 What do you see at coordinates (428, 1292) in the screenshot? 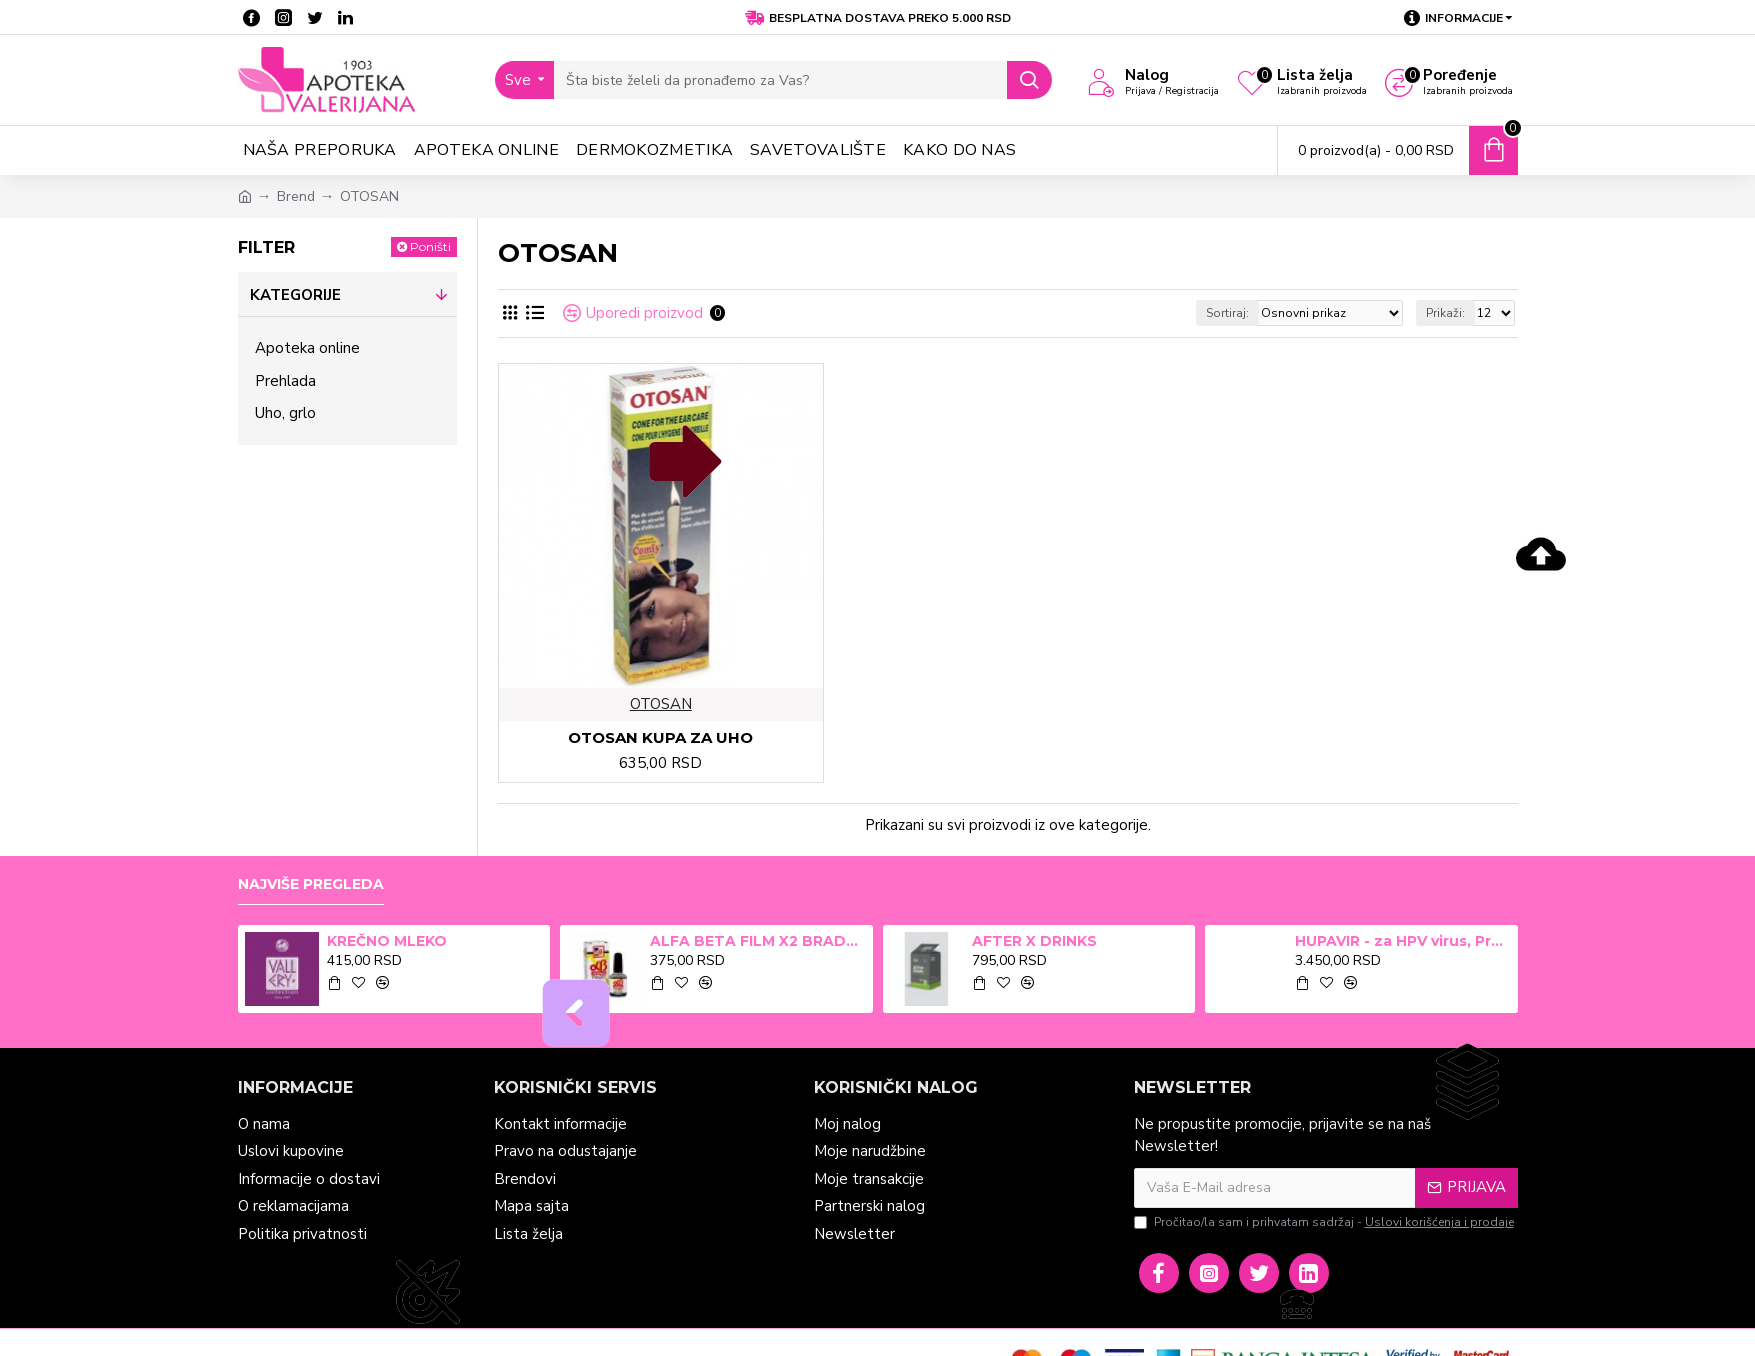
I see `disable meteor or impact effects` at bounding box center [428, 1292].